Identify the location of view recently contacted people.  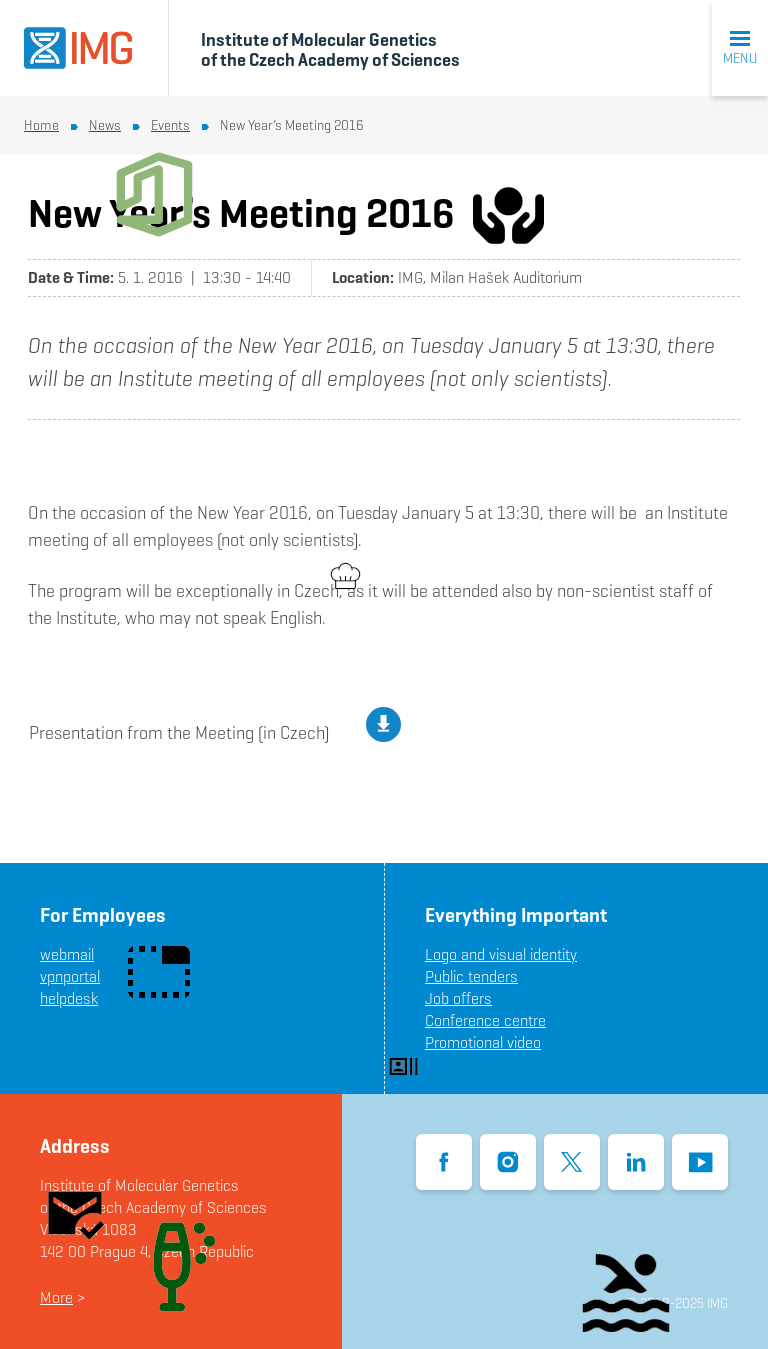
(403, 1066).